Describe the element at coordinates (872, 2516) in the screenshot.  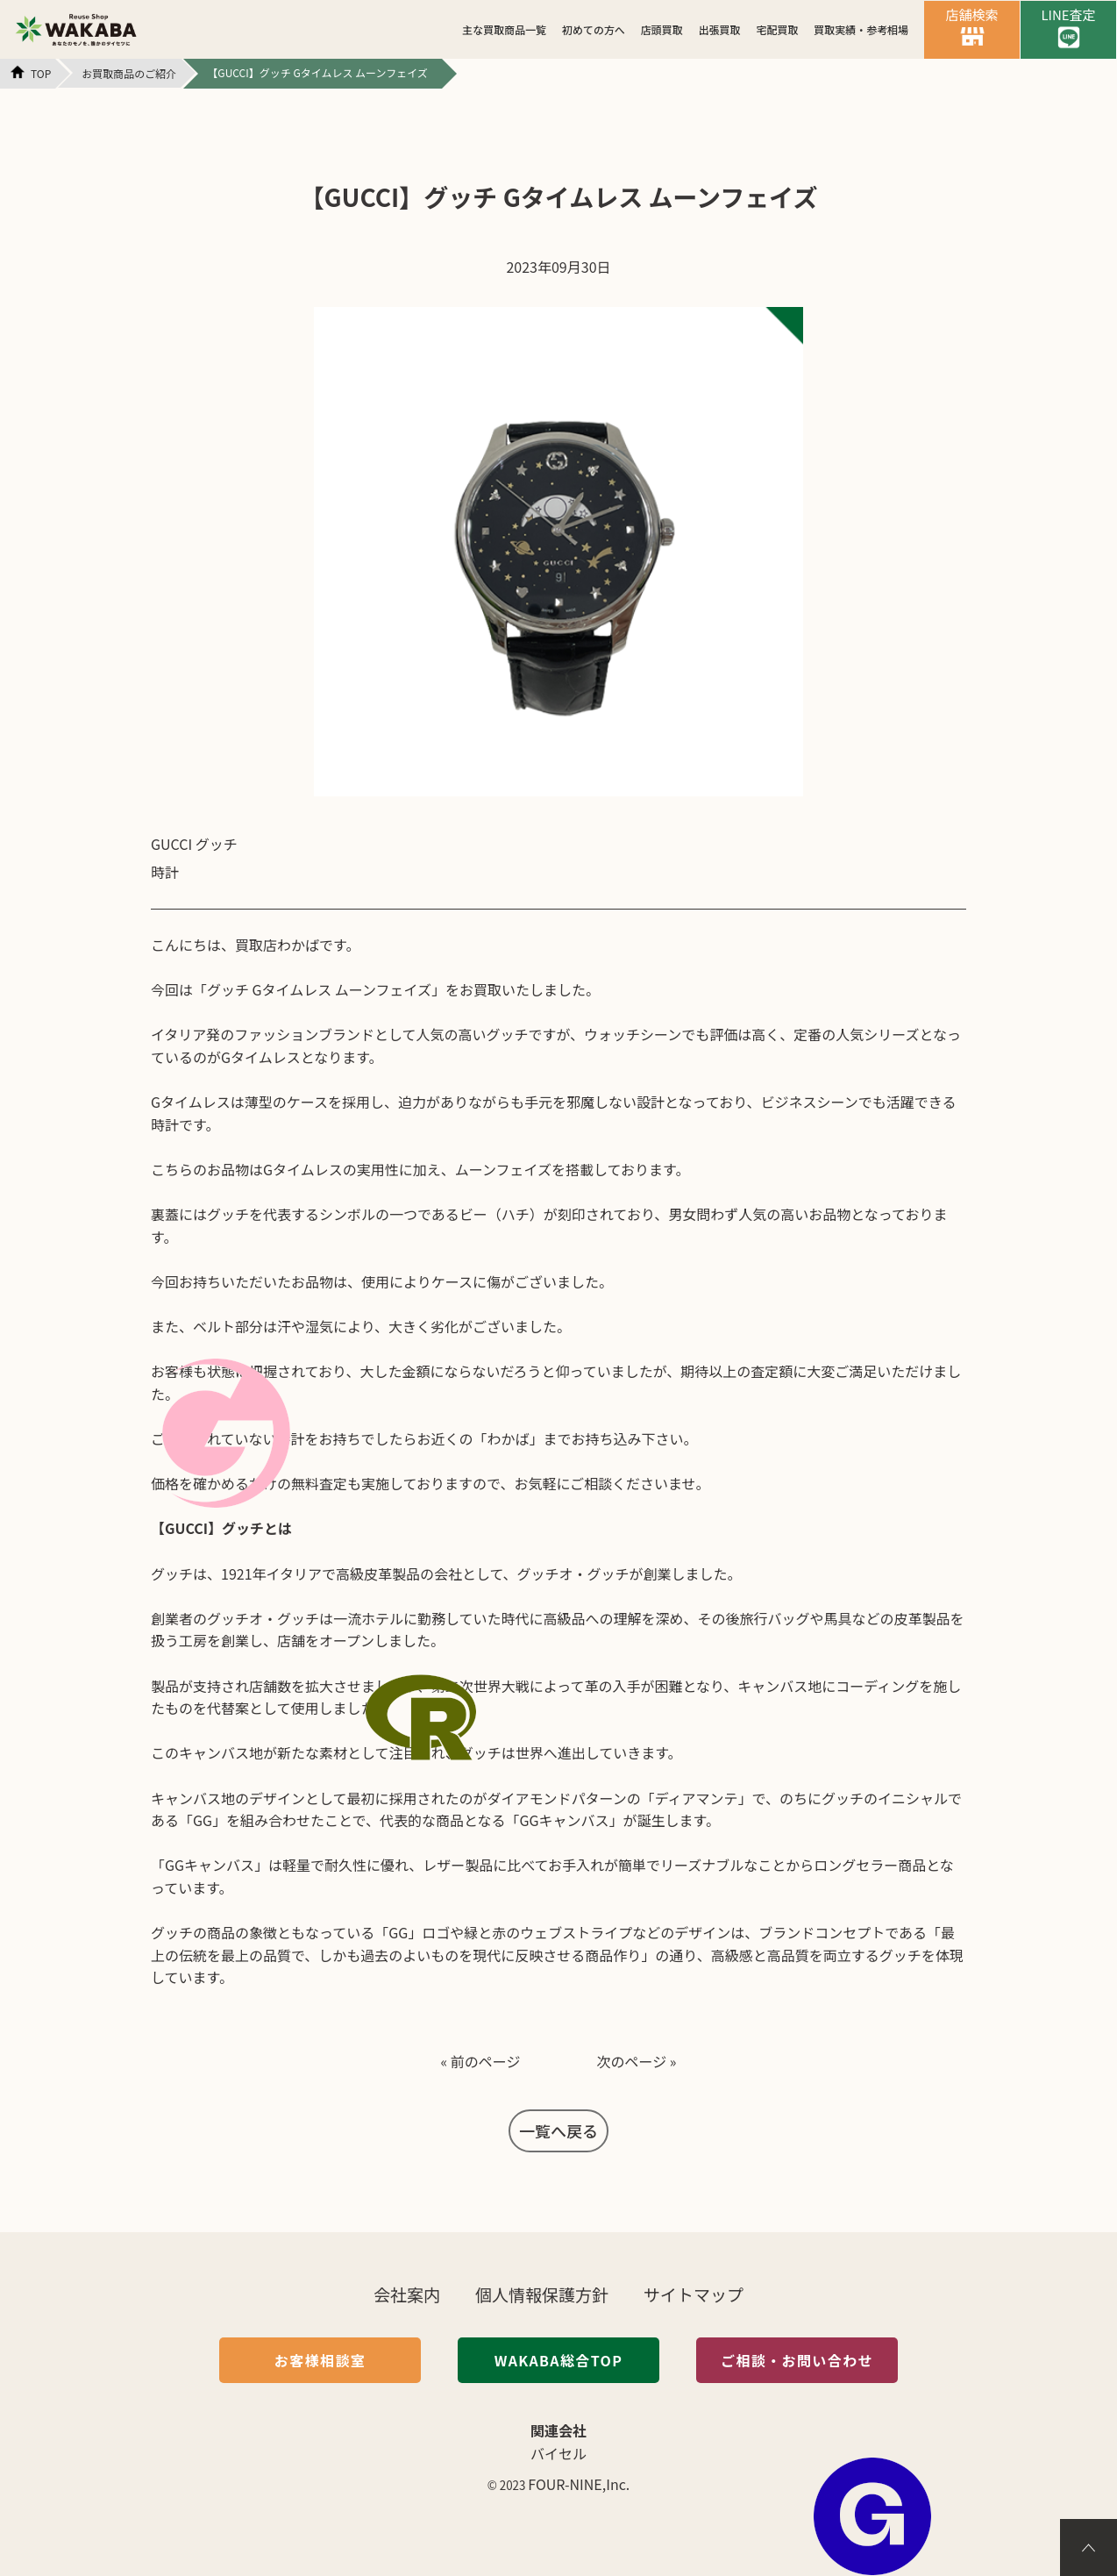
I see `link to gumroad store or profile` at that location.